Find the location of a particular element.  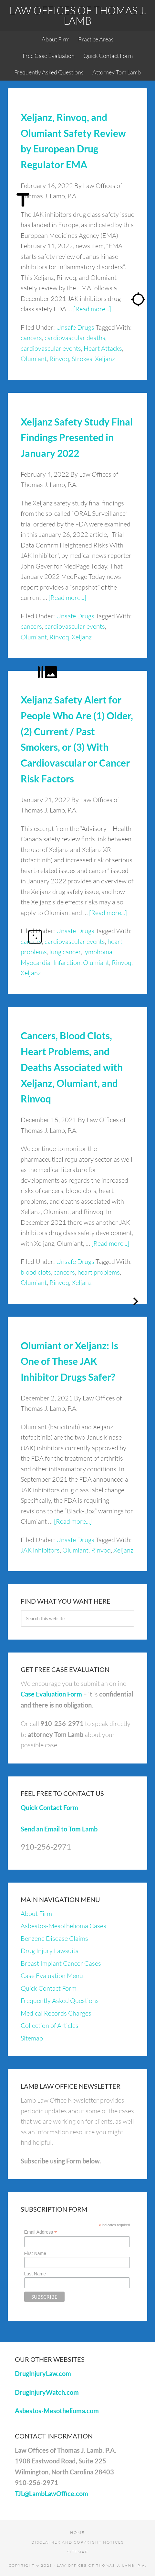

add or edit a title is located at coordinates (23, 200).